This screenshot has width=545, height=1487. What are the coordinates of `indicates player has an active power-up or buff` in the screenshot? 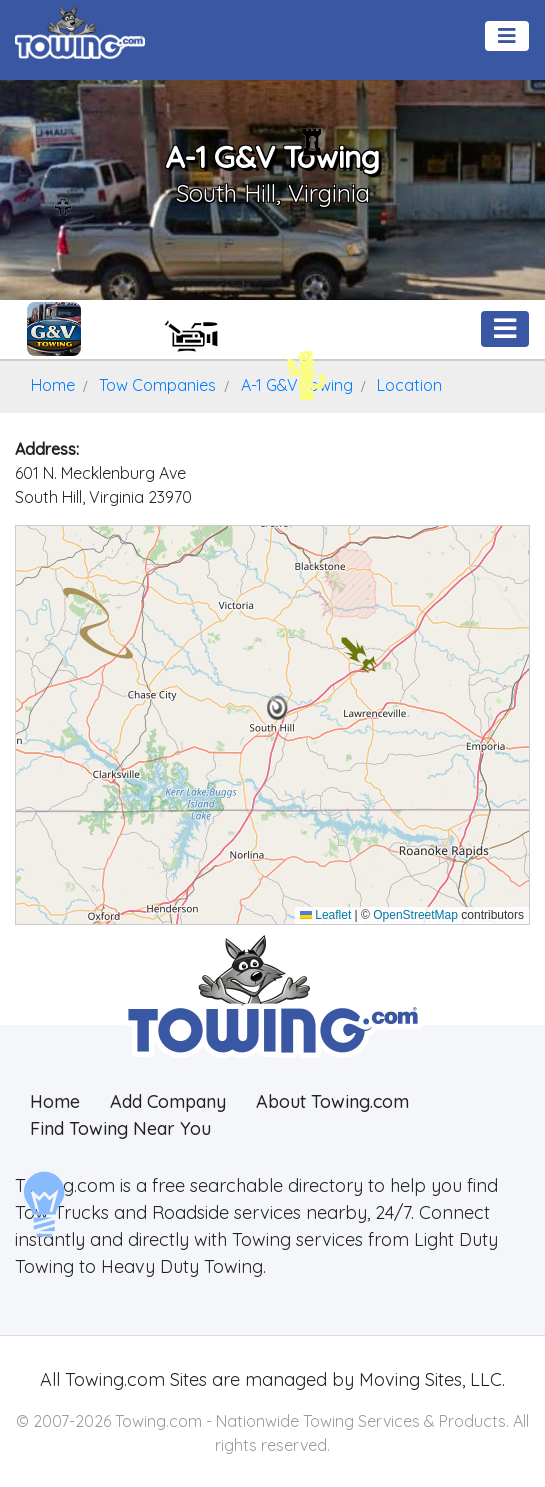 It's located at (63, 207).